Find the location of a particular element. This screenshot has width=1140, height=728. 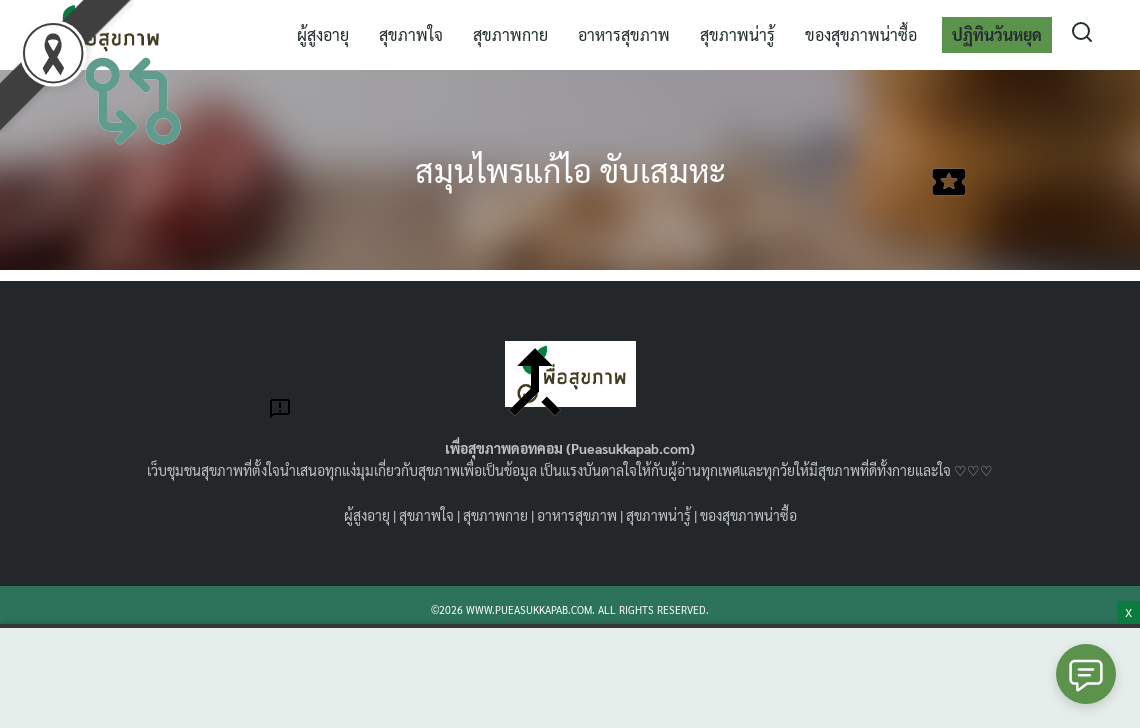

view announcements or alerts is located at coordinates (280, 409).